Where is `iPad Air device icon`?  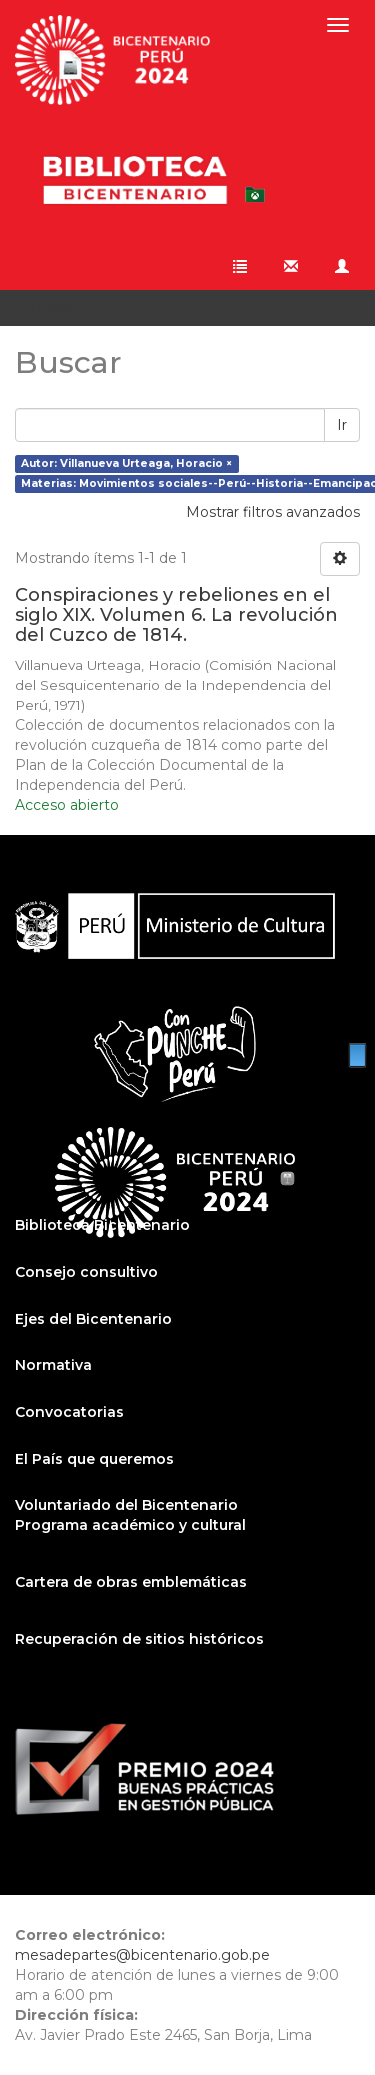
iPad Air device icon is located at coordinates (357, 1055).